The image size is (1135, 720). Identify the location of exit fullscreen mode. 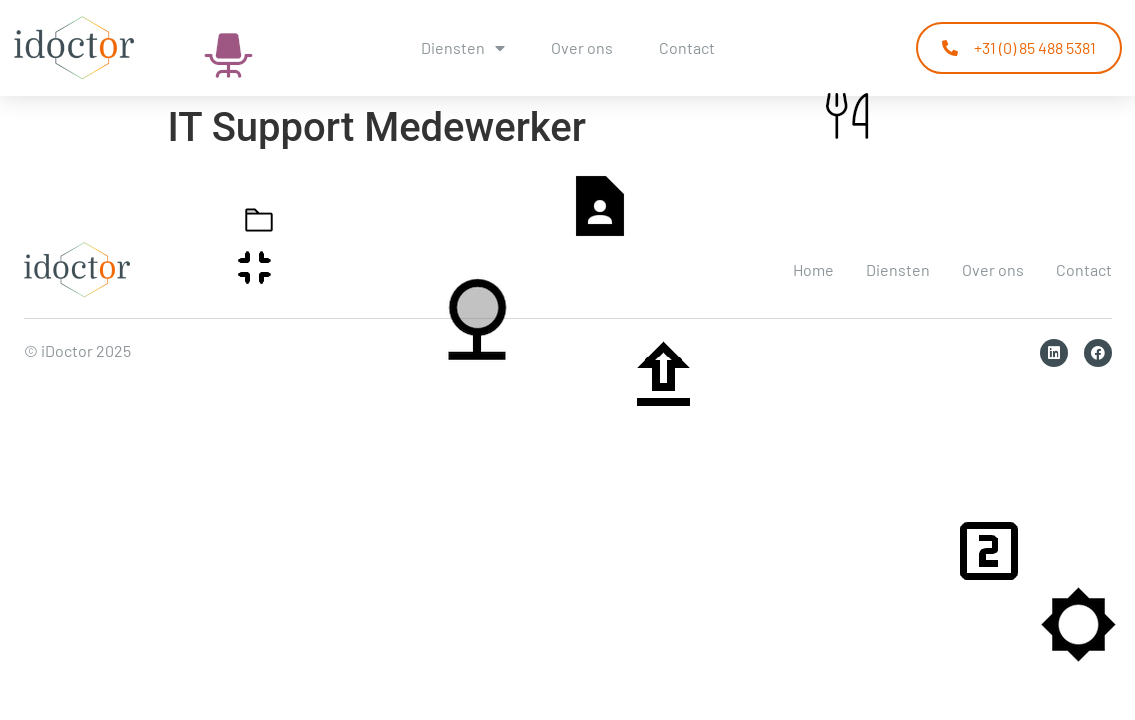
(254, 267).